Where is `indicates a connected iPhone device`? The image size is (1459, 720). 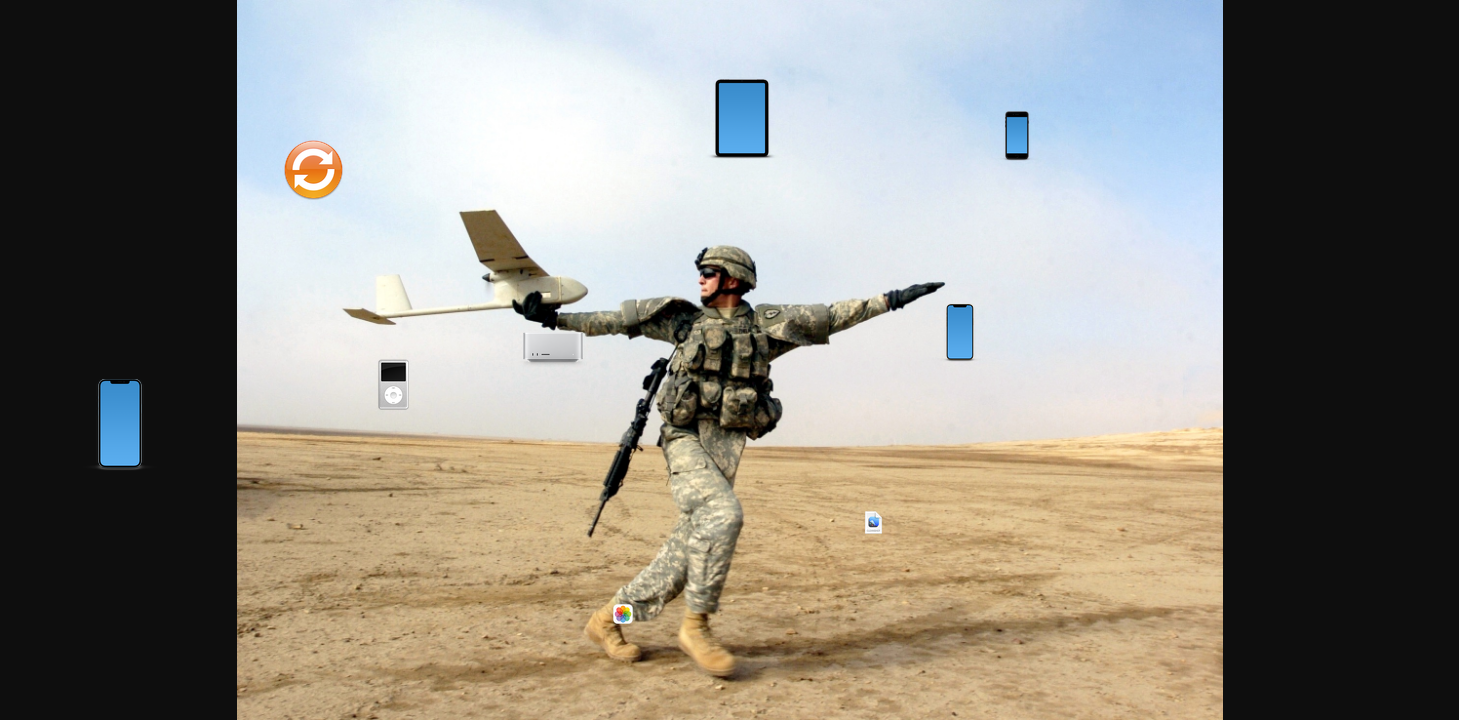 indicates a connected iPhone device is located at coordinates (1017, 136).